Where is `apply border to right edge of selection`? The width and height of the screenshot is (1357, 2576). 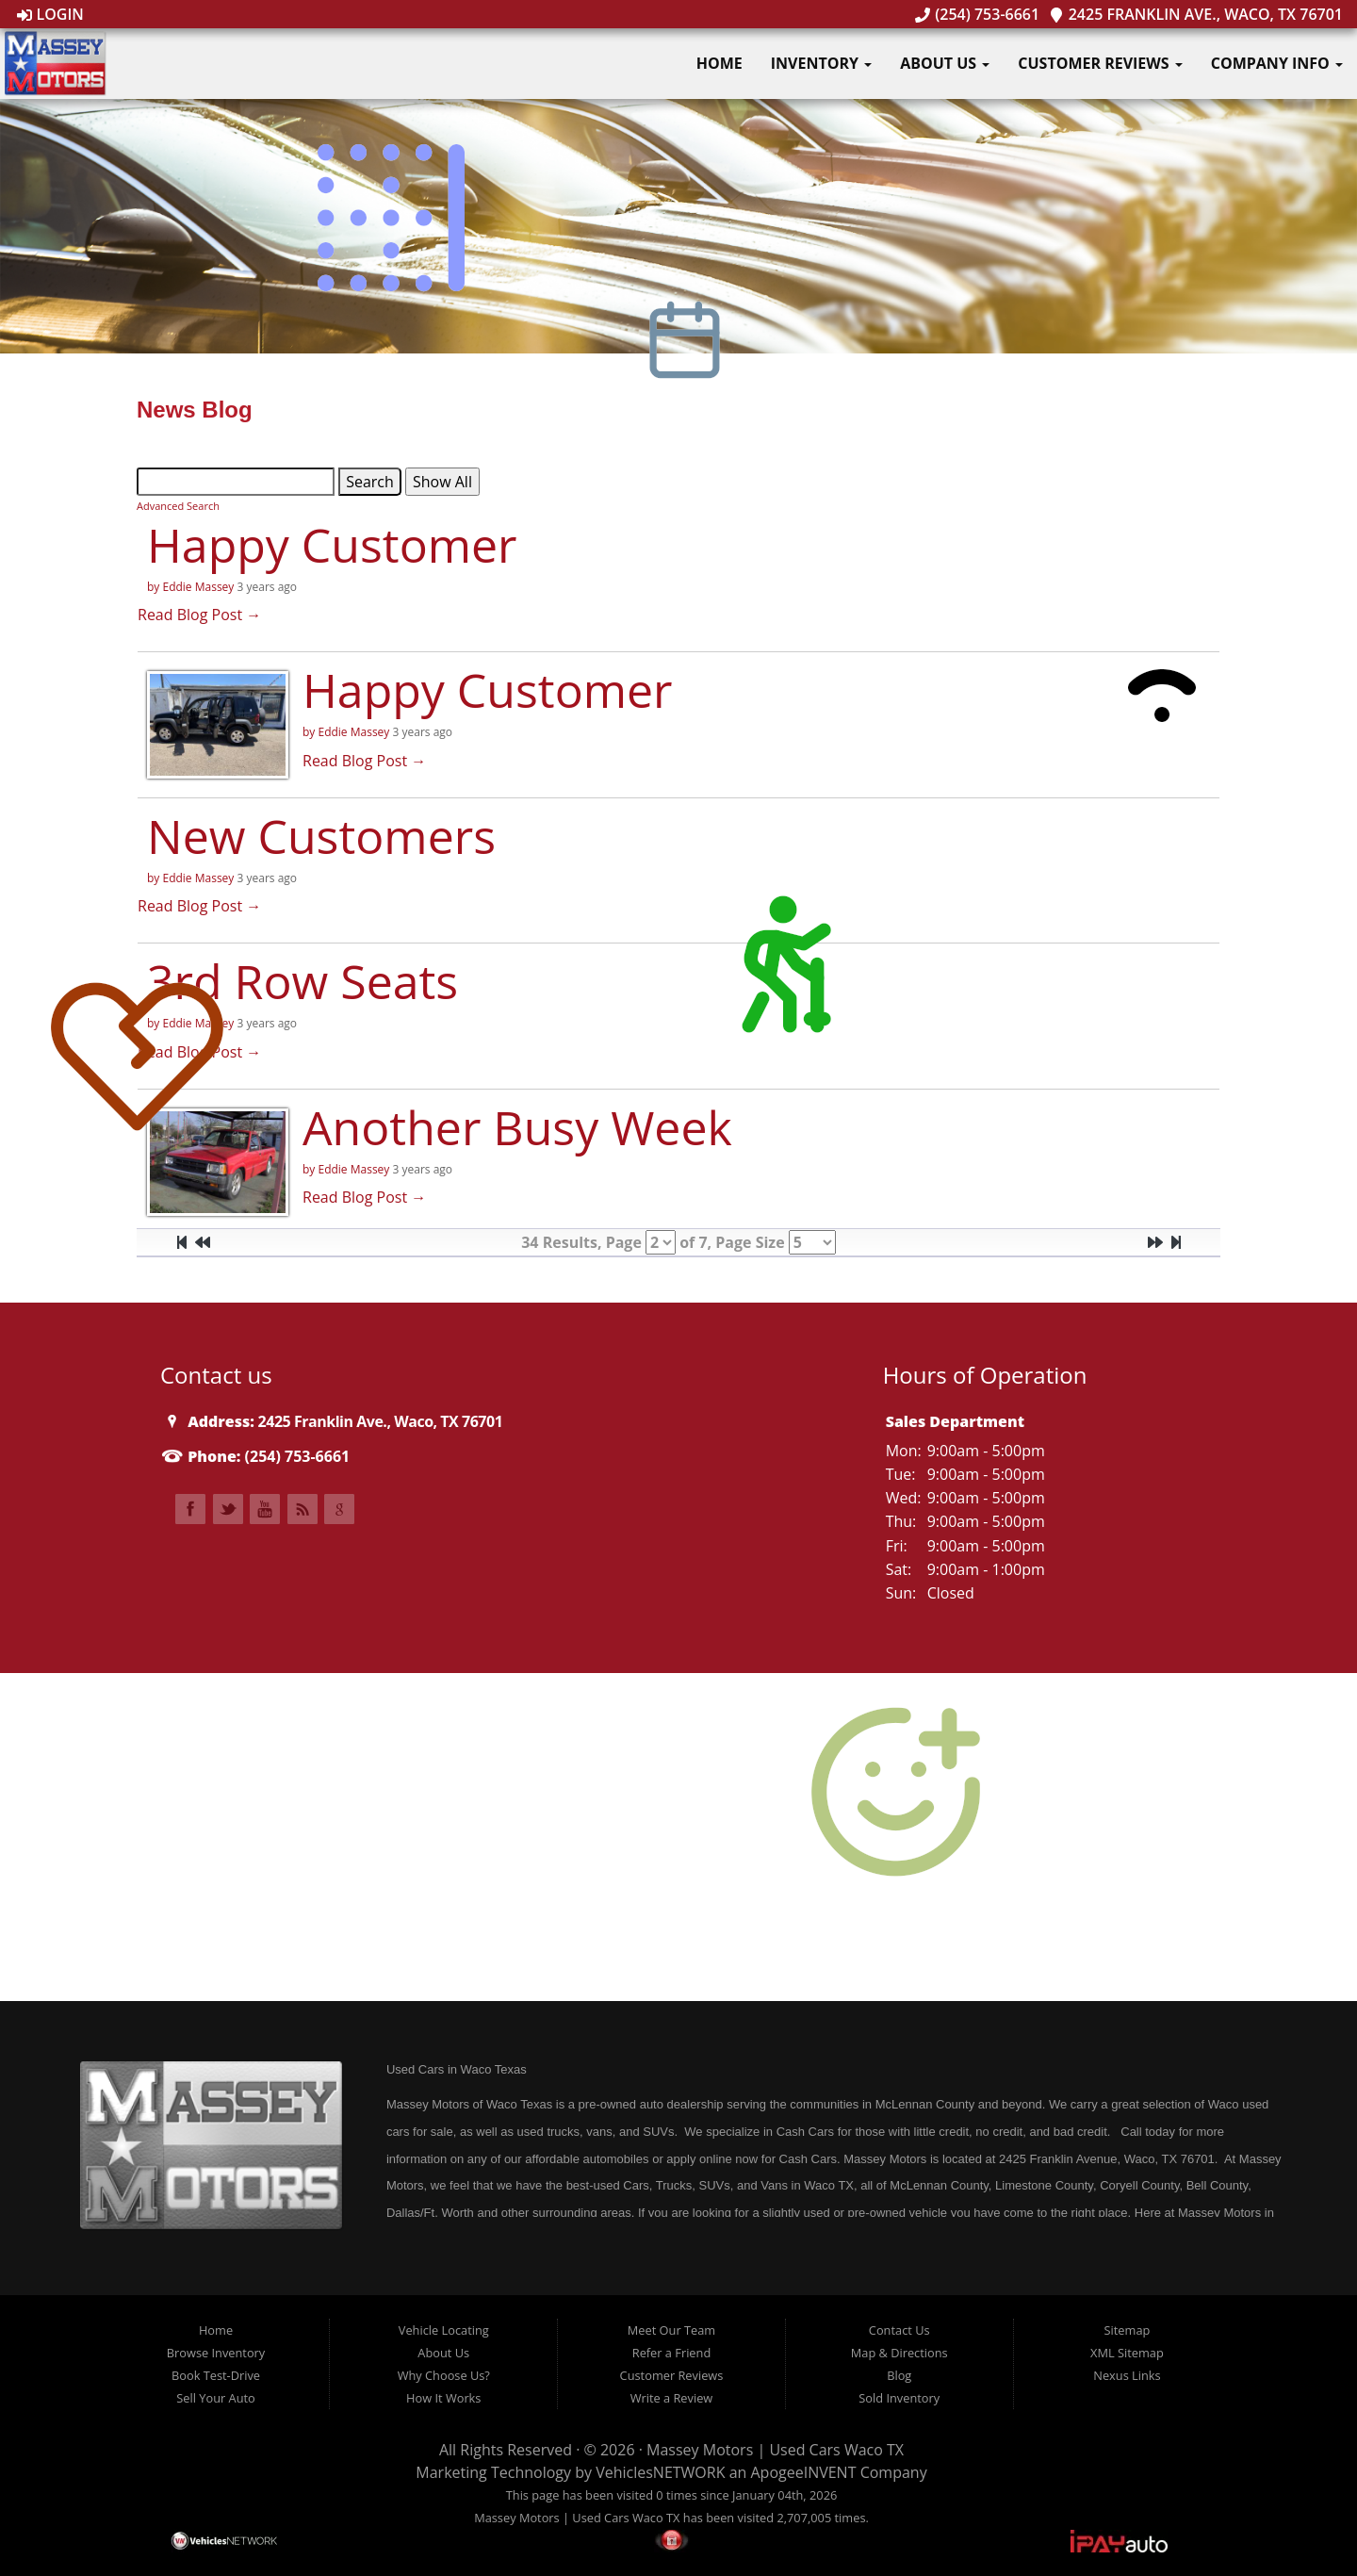
apply border to right edge of selection is located at coordinates (391, 218).